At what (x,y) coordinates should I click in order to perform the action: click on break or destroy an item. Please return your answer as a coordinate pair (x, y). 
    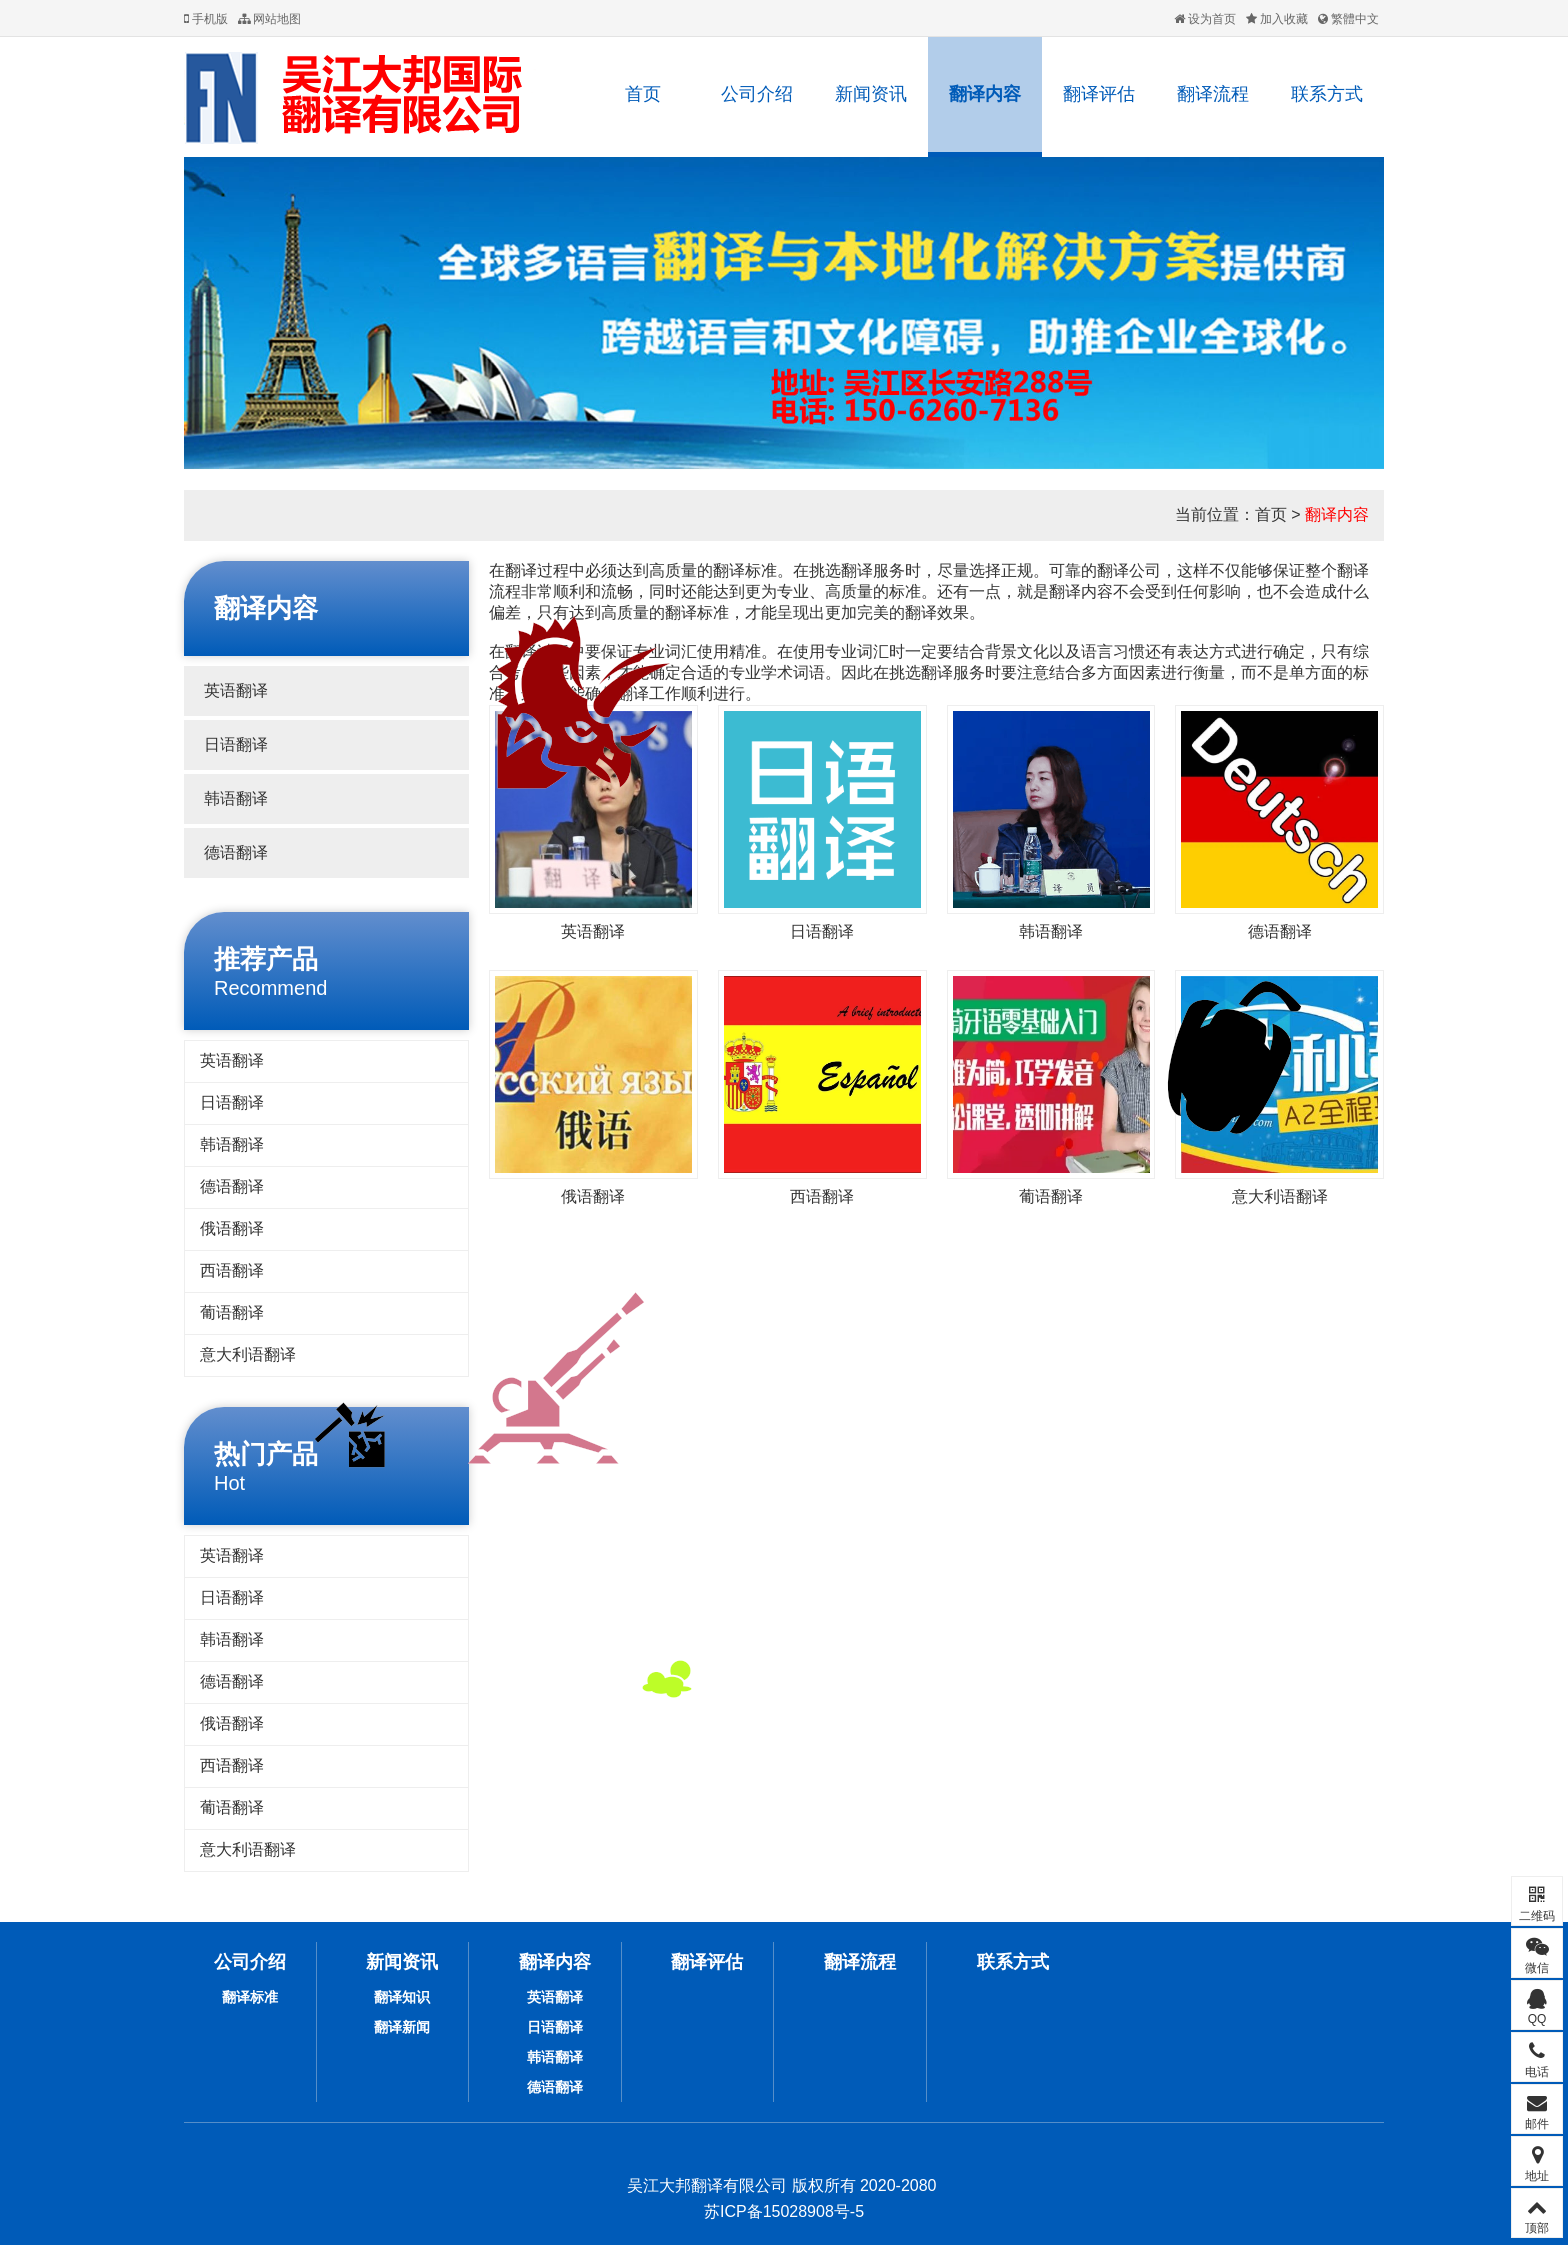
    Looking at the image, I should click on (349, 1431).